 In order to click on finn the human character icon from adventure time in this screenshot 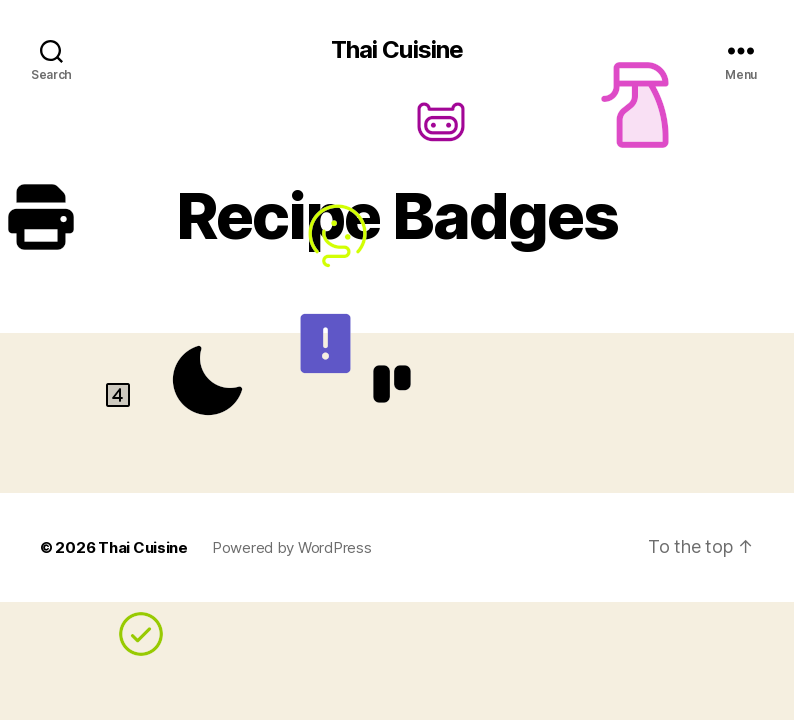, I will do `click(441, 121)`.